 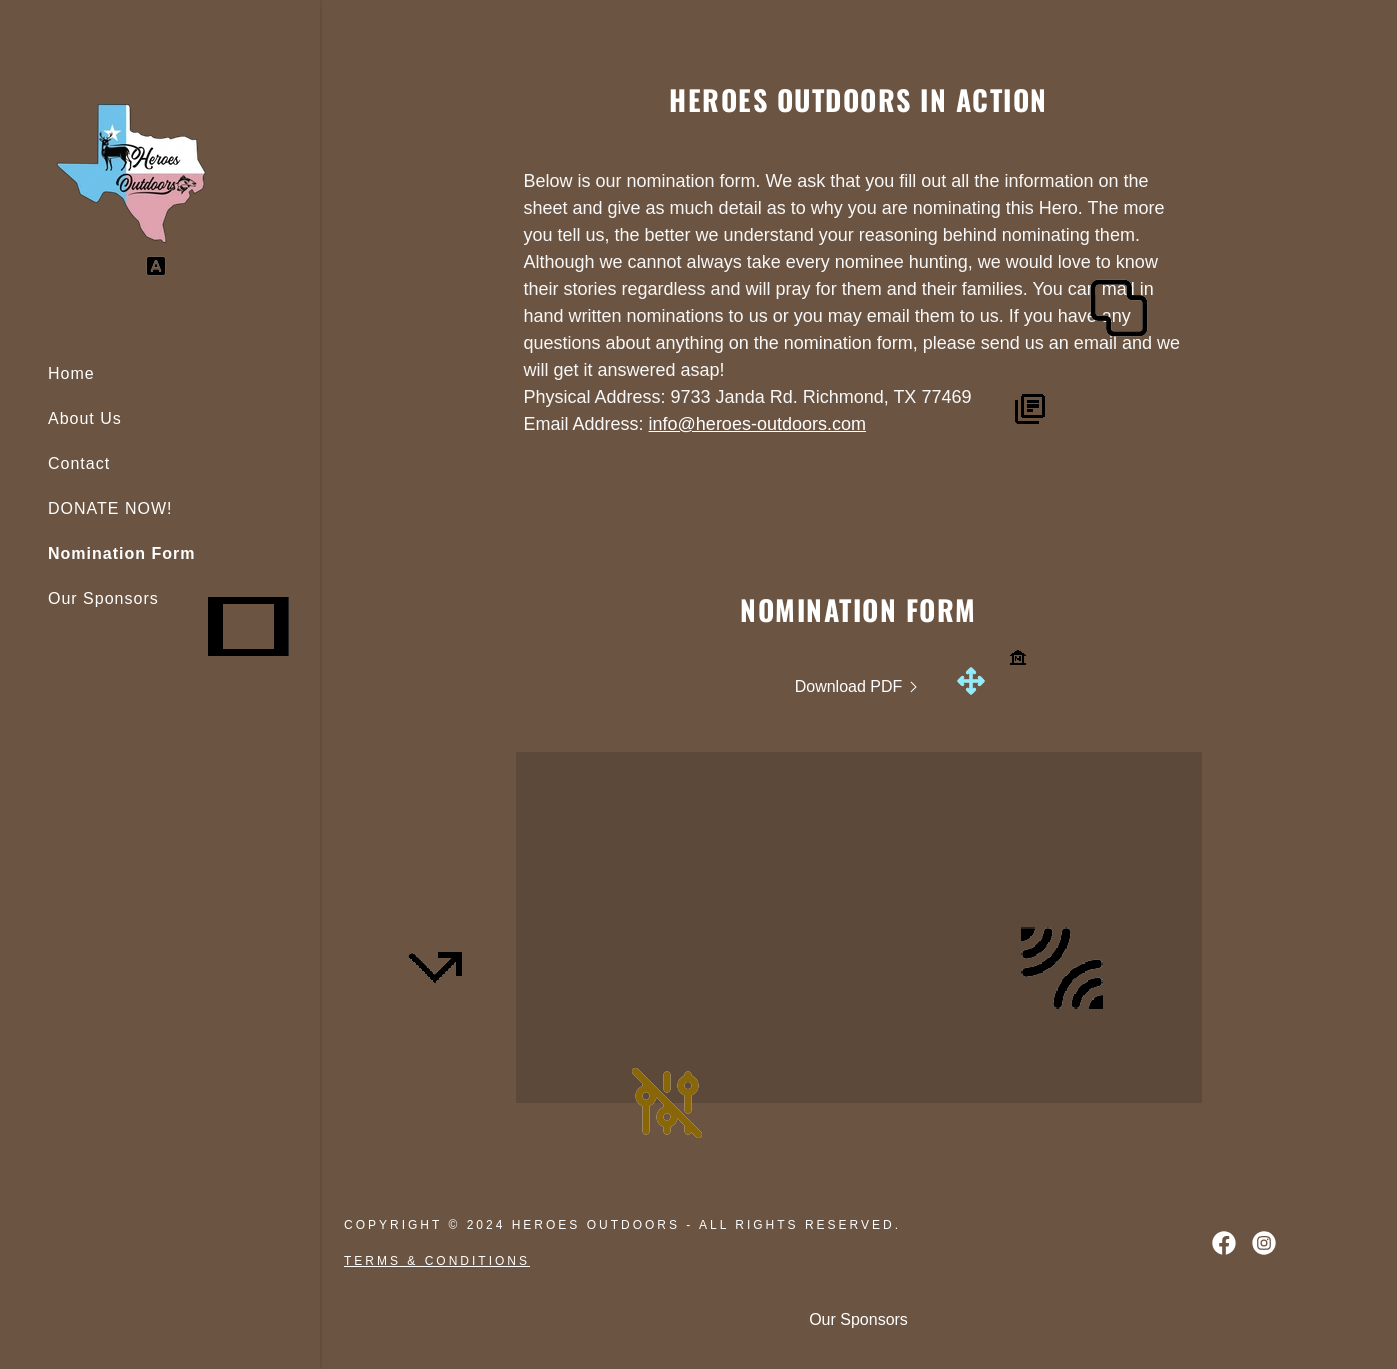 I want to click on view nearby museums, so click(x=1018, y=657).